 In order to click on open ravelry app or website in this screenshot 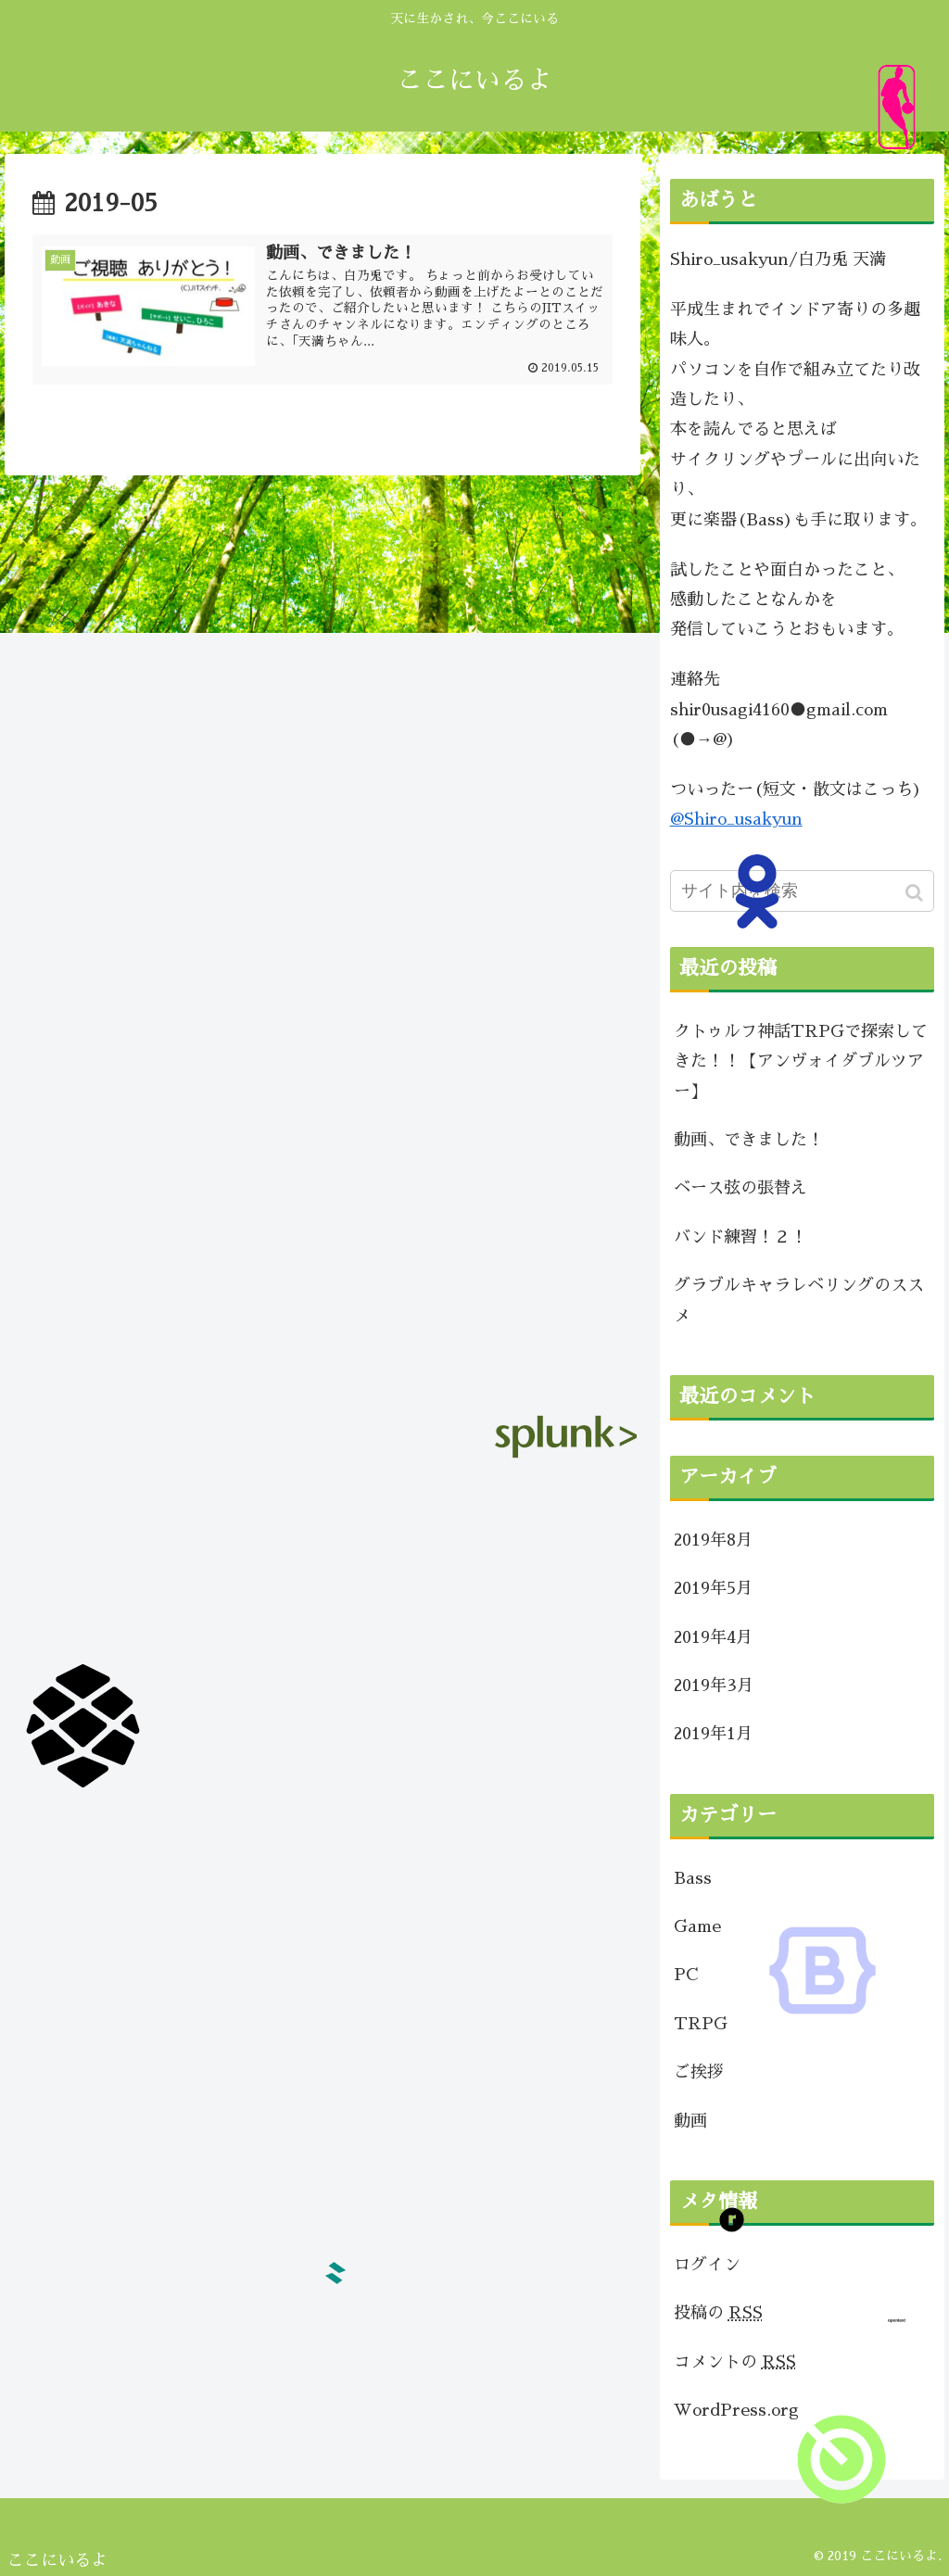, I will do `click(731, 2219)`.